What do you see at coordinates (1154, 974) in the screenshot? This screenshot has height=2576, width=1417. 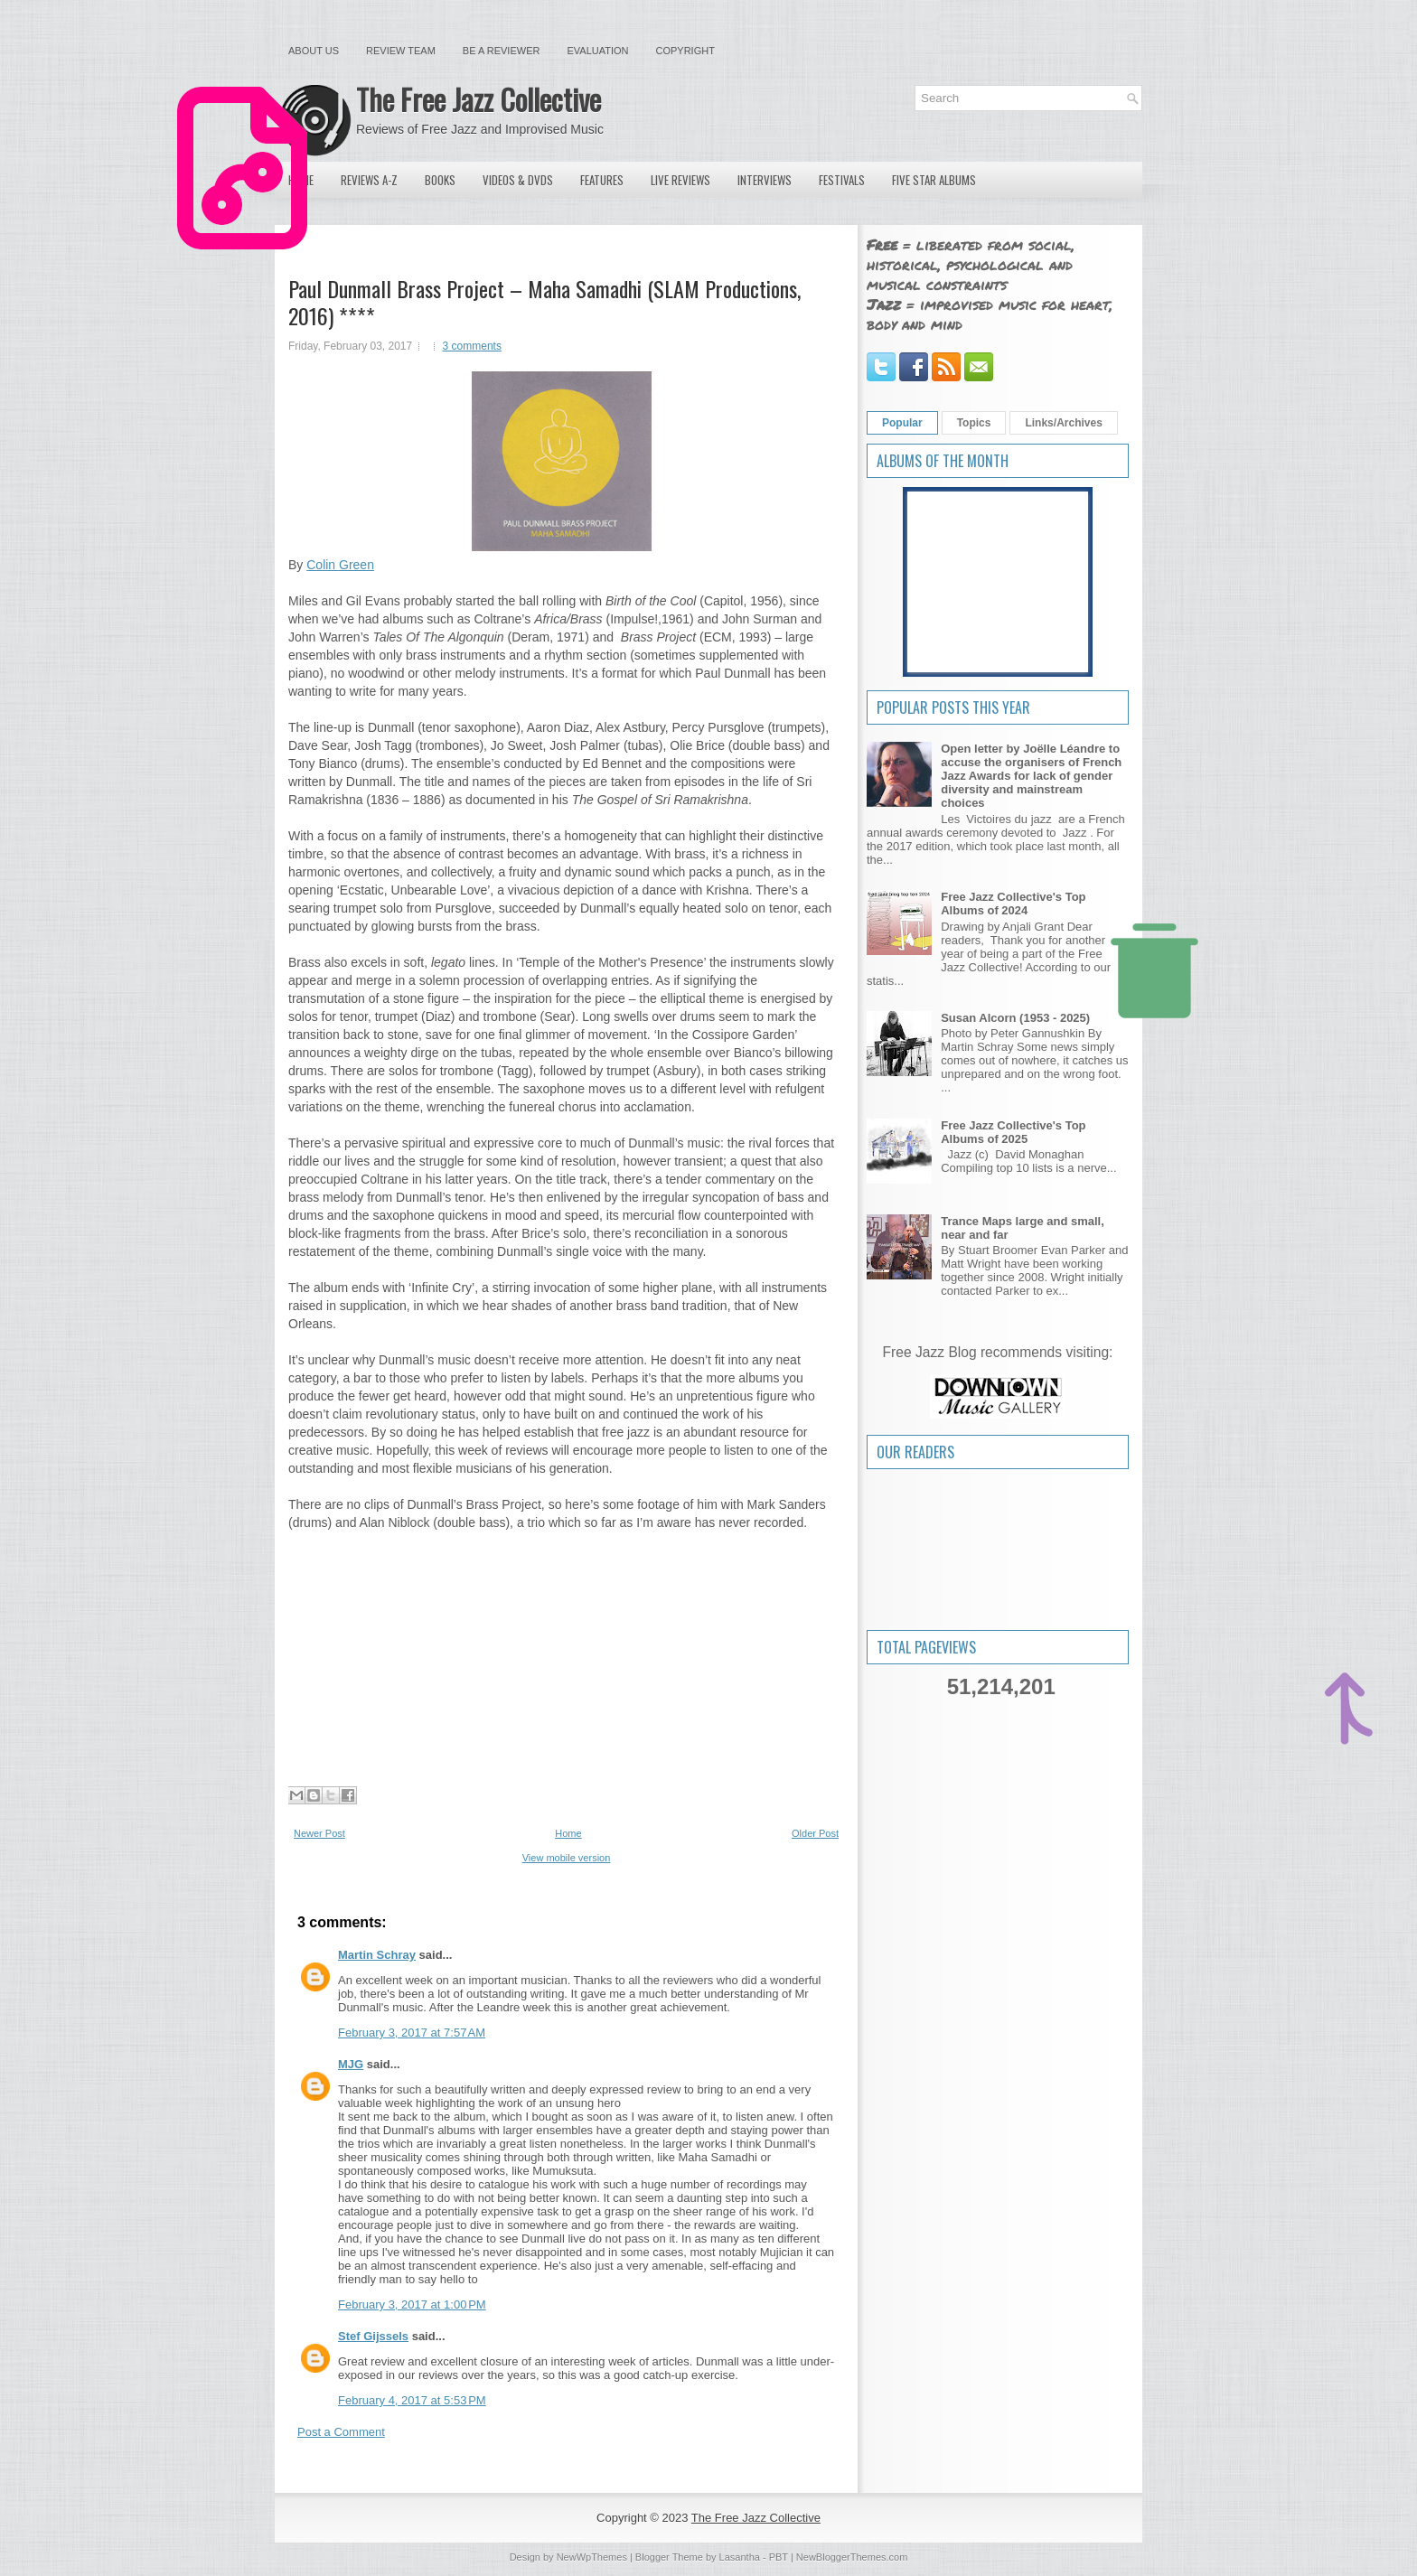 I see `delete an item` at bounding box center [1154, 974].